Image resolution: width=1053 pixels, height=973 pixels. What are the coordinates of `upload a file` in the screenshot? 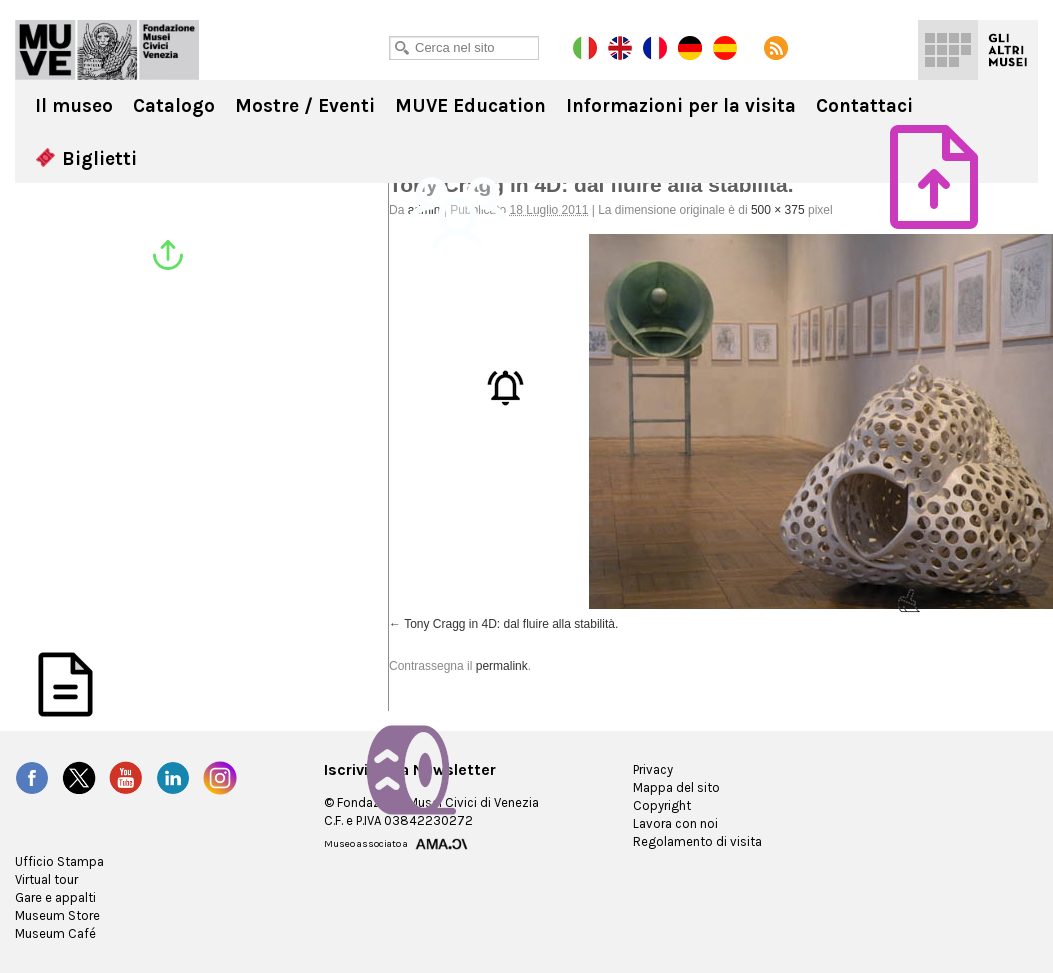 It's located at (934, 177).